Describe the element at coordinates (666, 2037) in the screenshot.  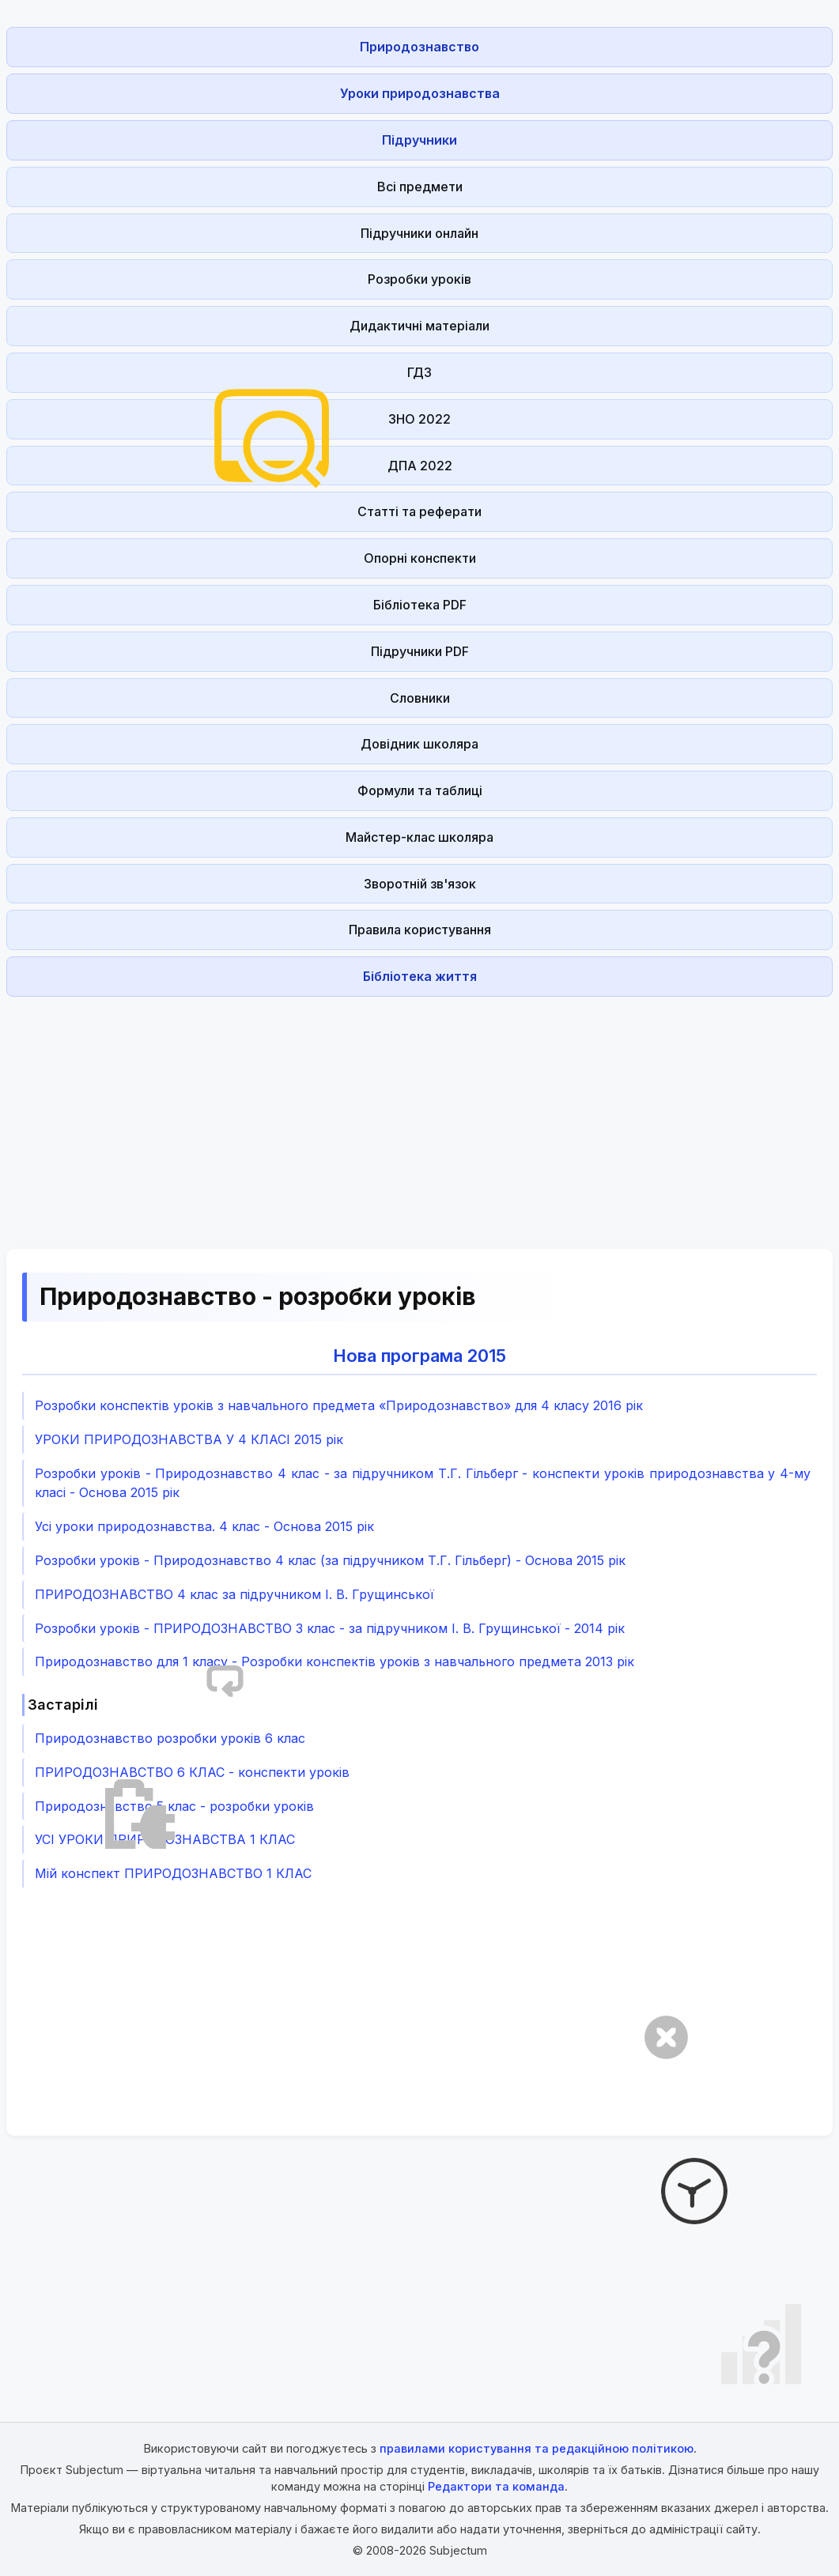
I see `delete selected item` at that location.